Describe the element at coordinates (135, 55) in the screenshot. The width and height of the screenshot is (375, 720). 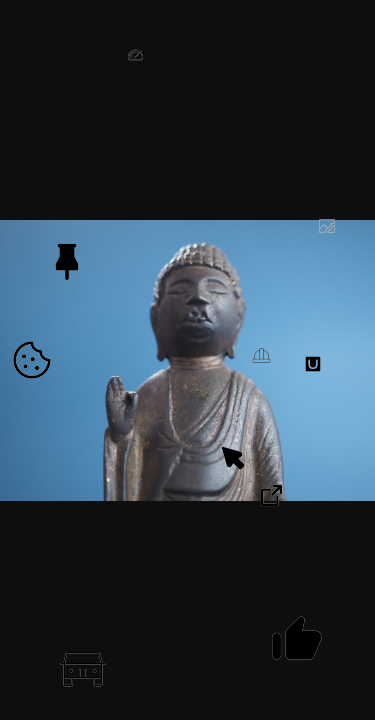
I see `view speed or performance metrics` at that location.